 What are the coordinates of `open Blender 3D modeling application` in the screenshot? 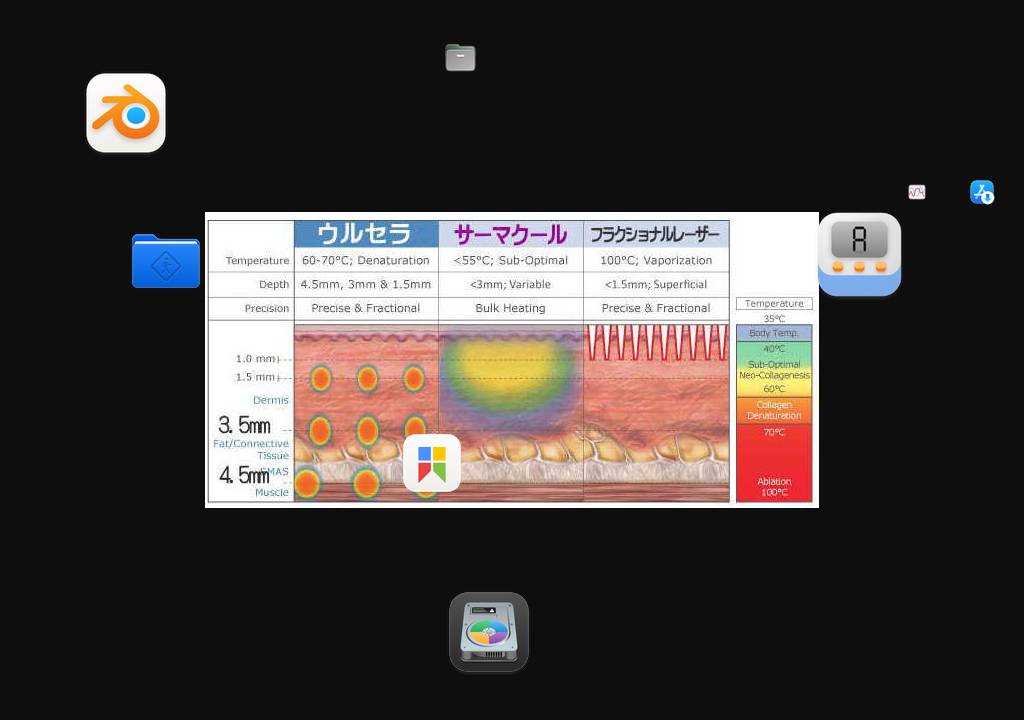 It's located at (126, 113).